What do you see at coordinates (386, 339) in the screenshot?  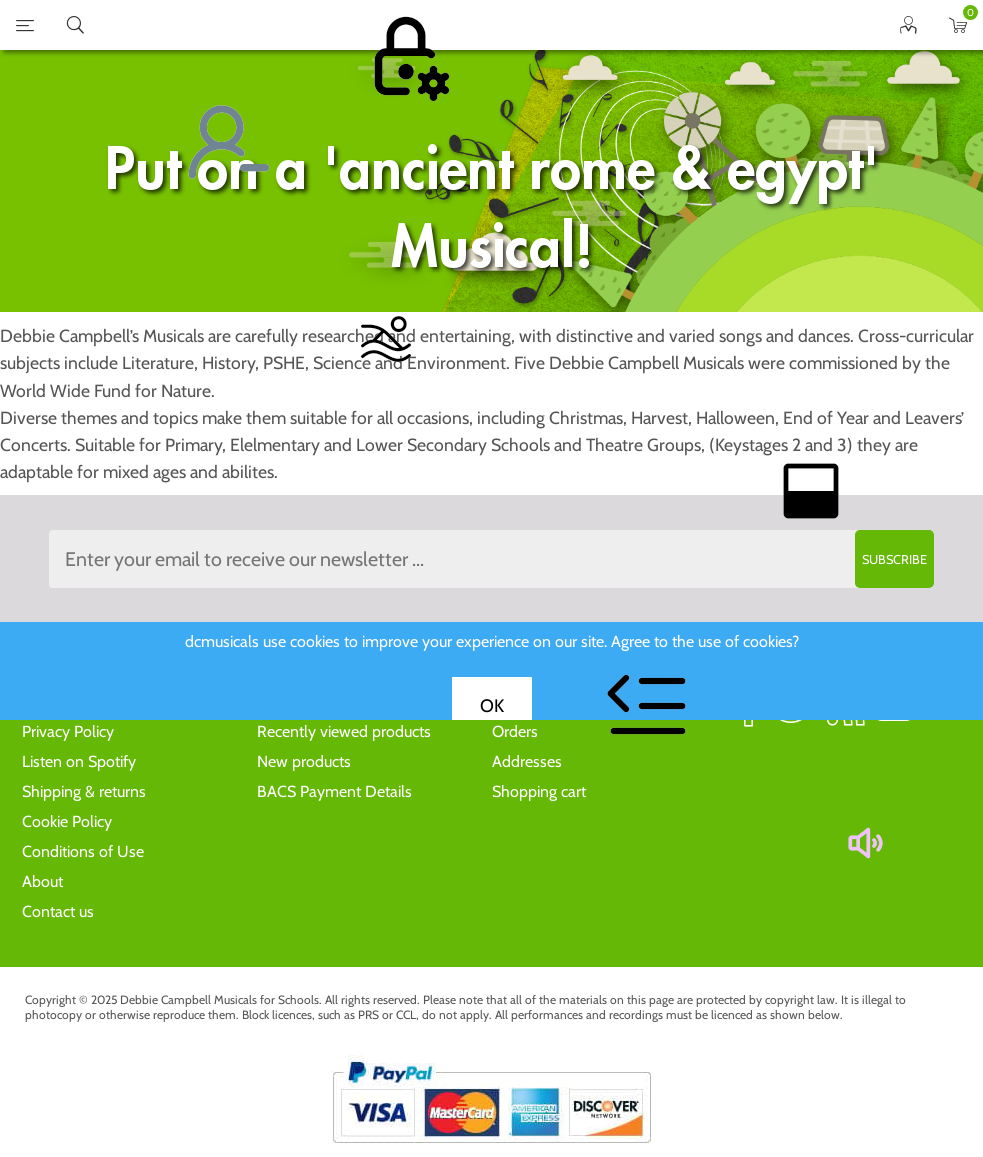 I see `access swimming or aquatic activities` at bounding box center [386, 339].